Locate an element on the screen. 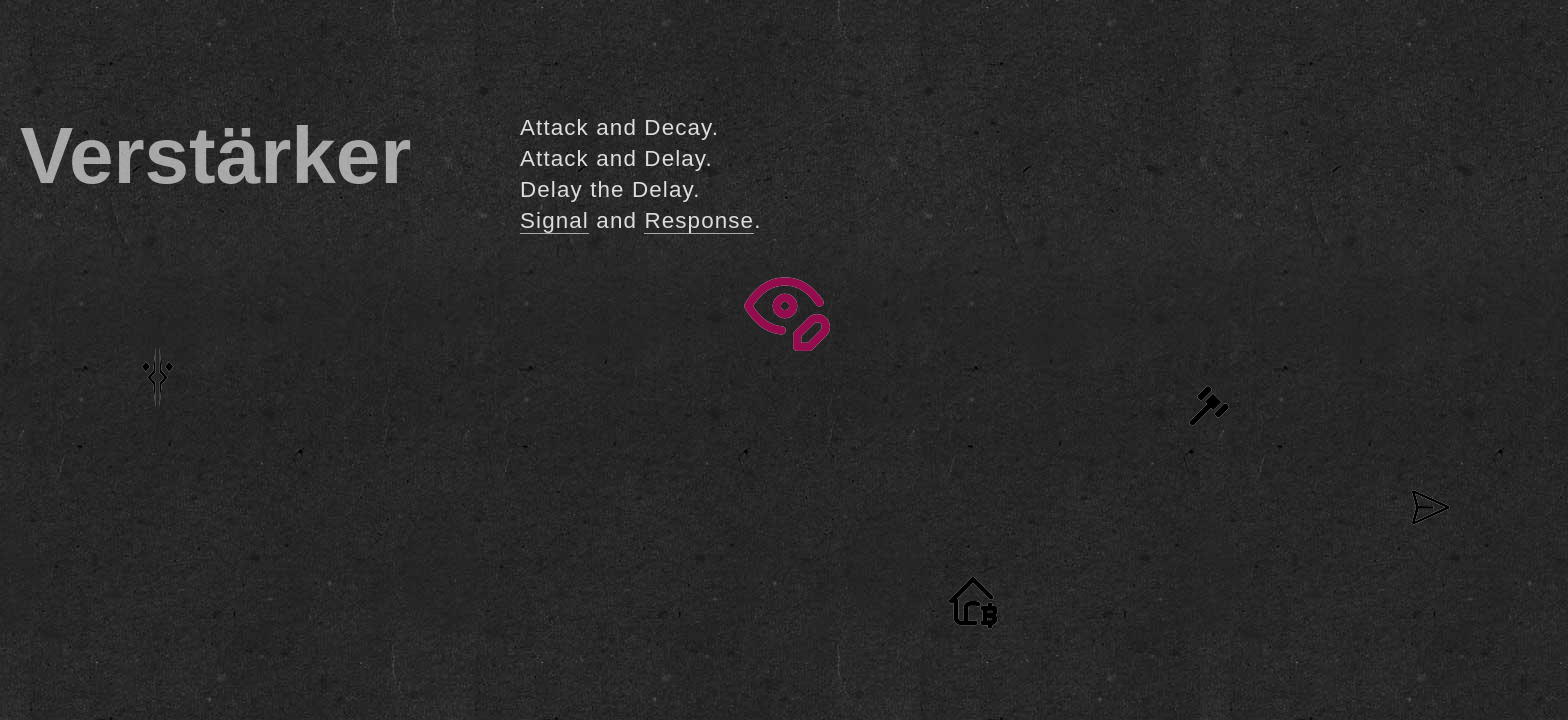  access legal or court-related information is located at coordinates (1208, 407).